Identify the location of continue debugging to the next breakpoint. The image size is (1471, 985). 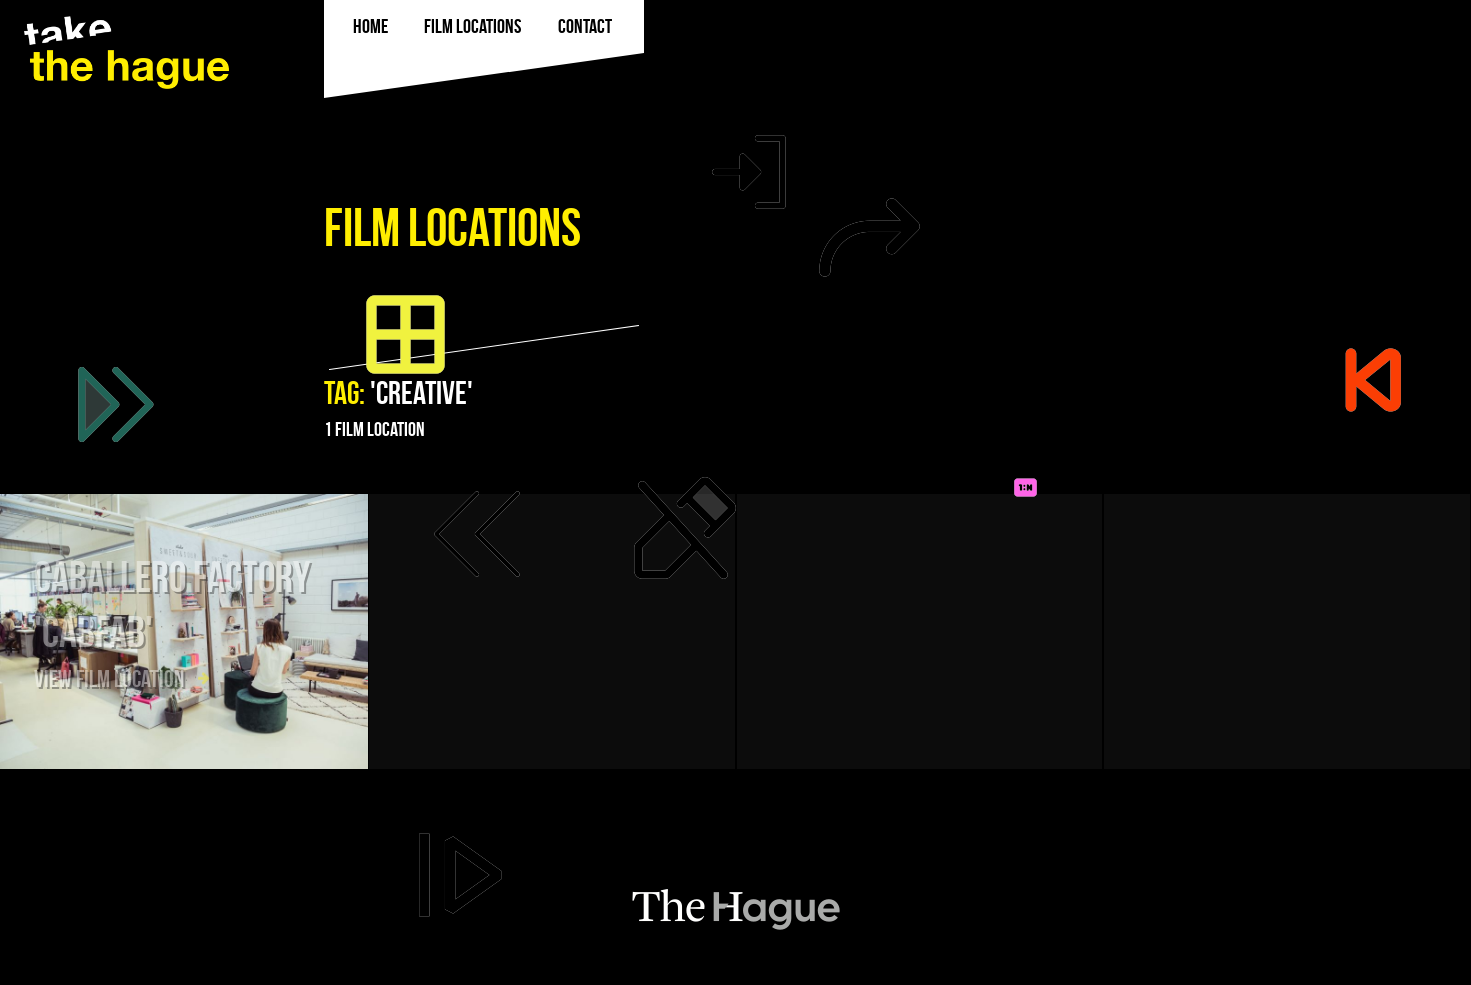
(457, 875).